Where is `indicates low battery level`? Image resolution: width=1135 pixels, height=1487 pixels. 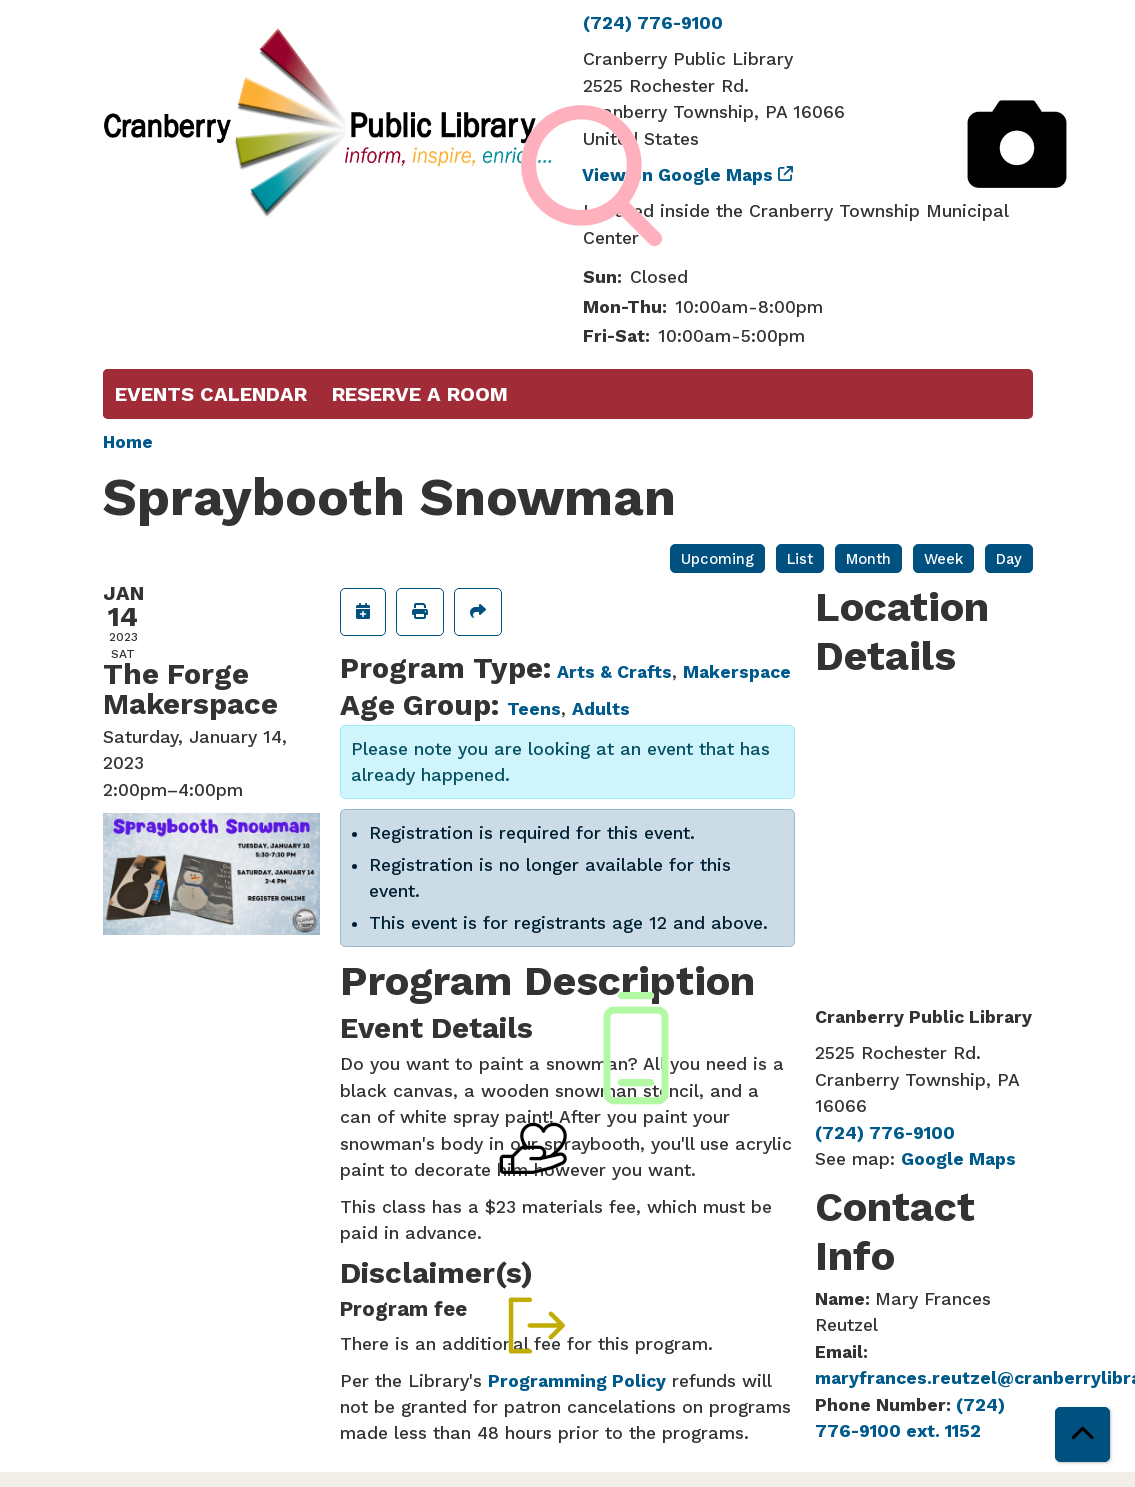 indicates low battery level is located at coordinates (636, 1050).